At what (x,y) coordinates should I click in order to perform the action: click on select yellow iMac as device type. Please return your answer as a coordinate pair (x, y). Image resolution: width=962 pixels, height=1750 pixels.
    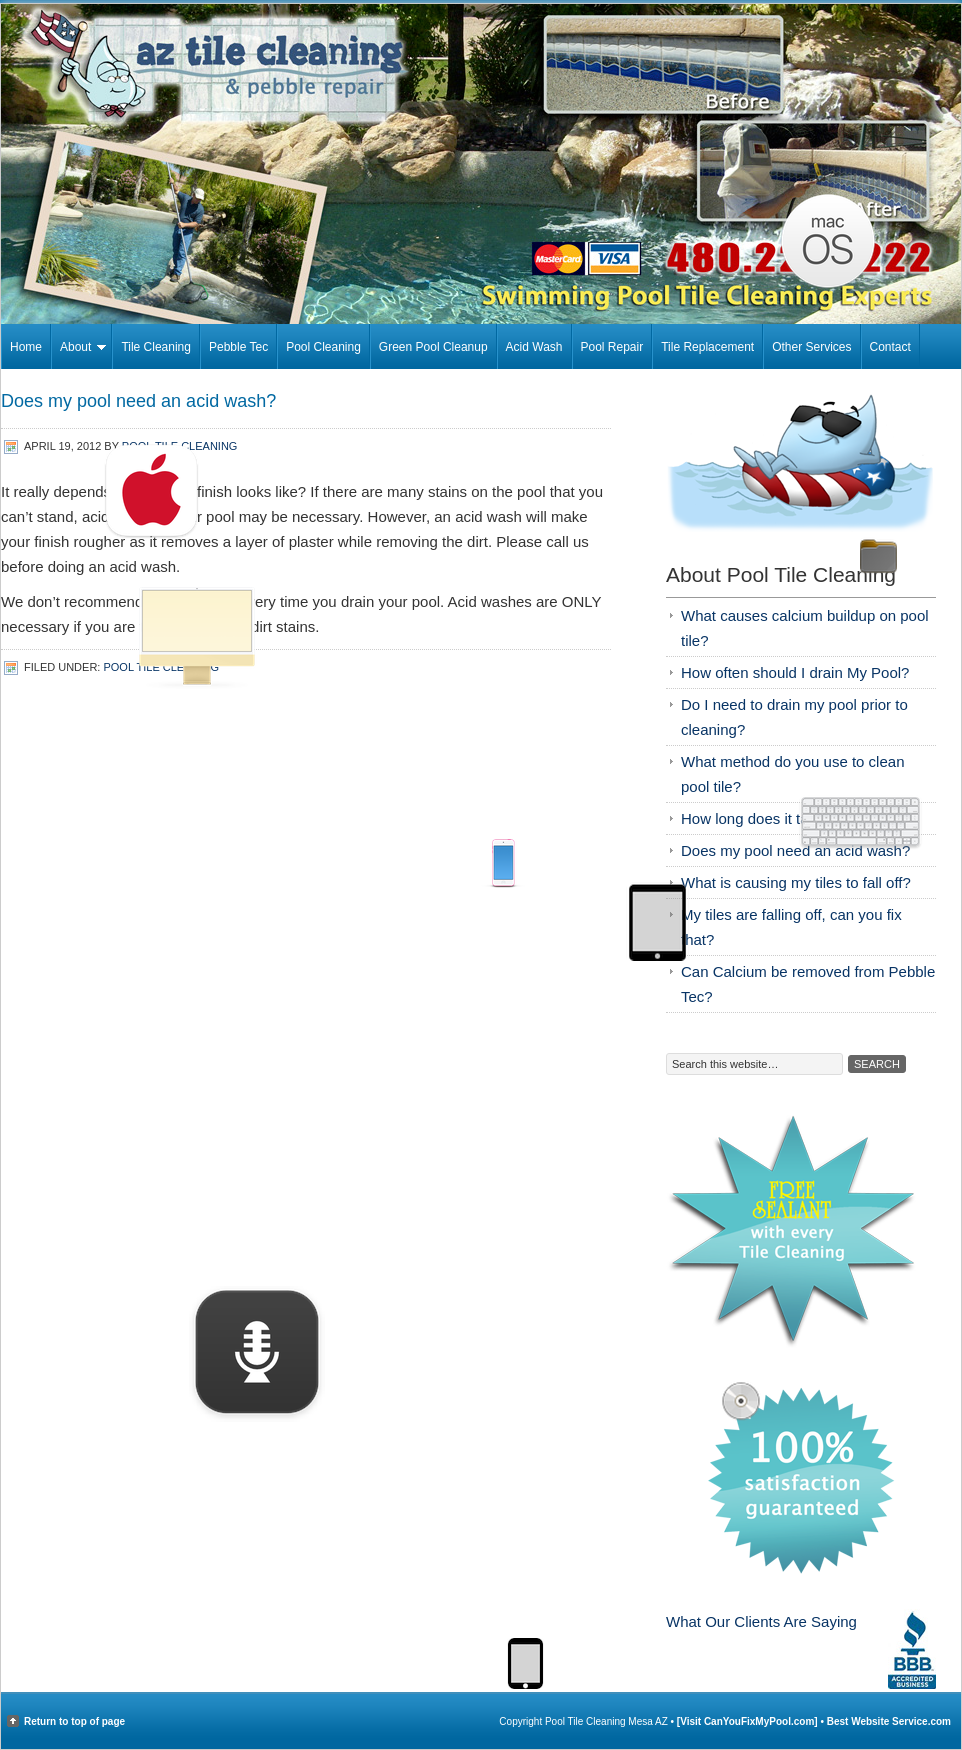
    Looking at the image, I should click on (197, 634).